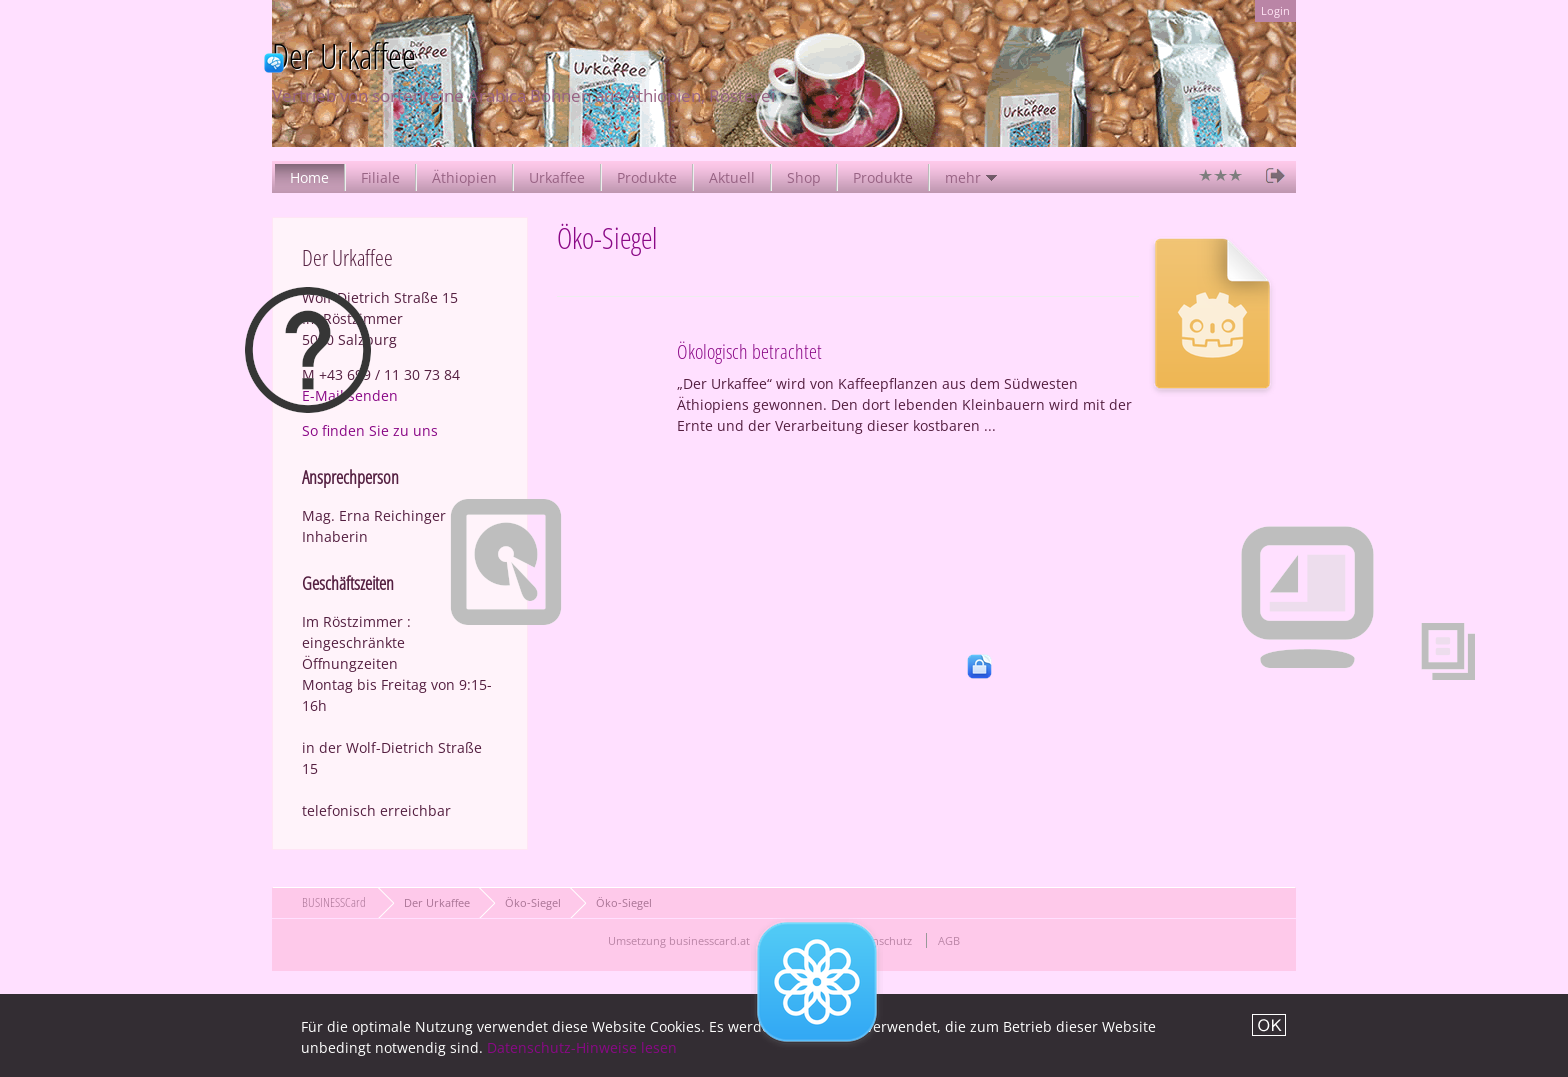 This screenshot has width=1568, height=1077. I want to click on open gbrainy brain training app, so click(274, 63).